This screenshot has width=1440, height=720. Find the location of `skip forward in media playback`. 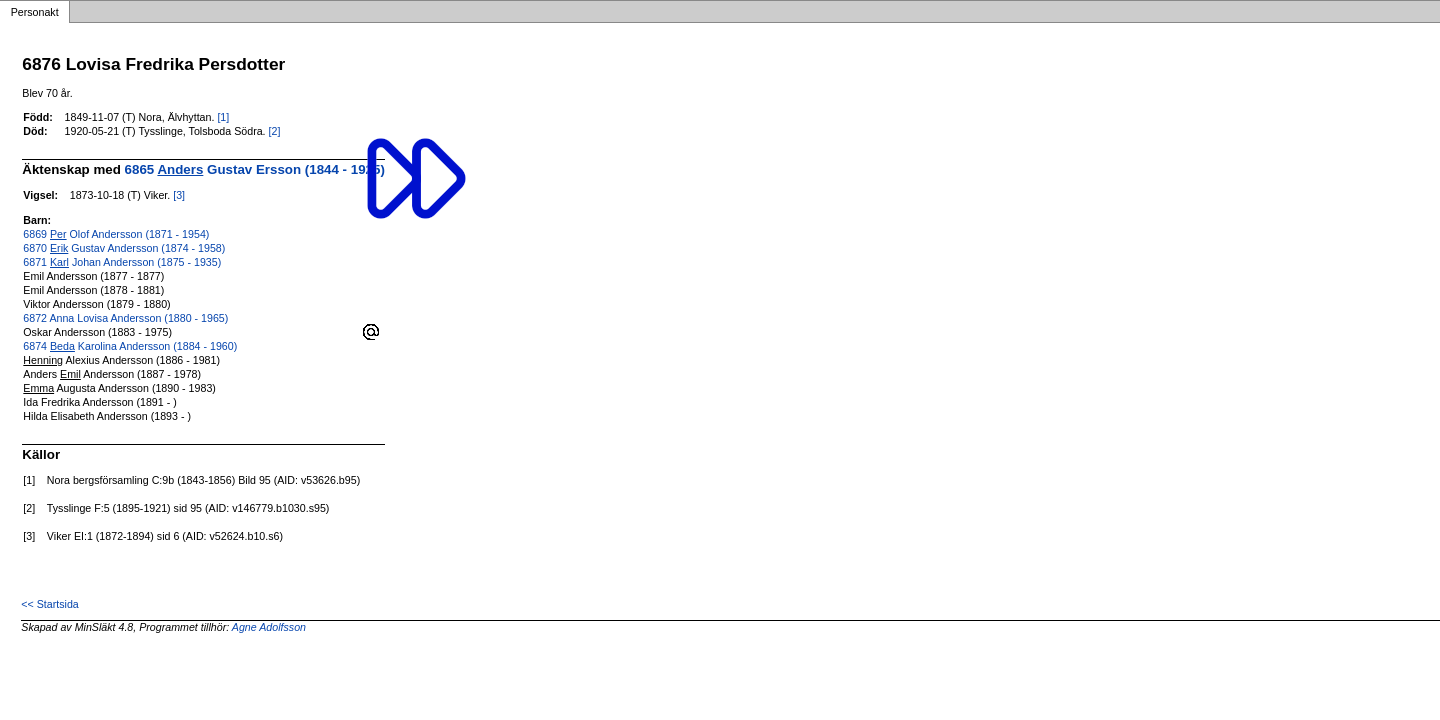

skip forward in media playback is located at coordinates (416, 178).